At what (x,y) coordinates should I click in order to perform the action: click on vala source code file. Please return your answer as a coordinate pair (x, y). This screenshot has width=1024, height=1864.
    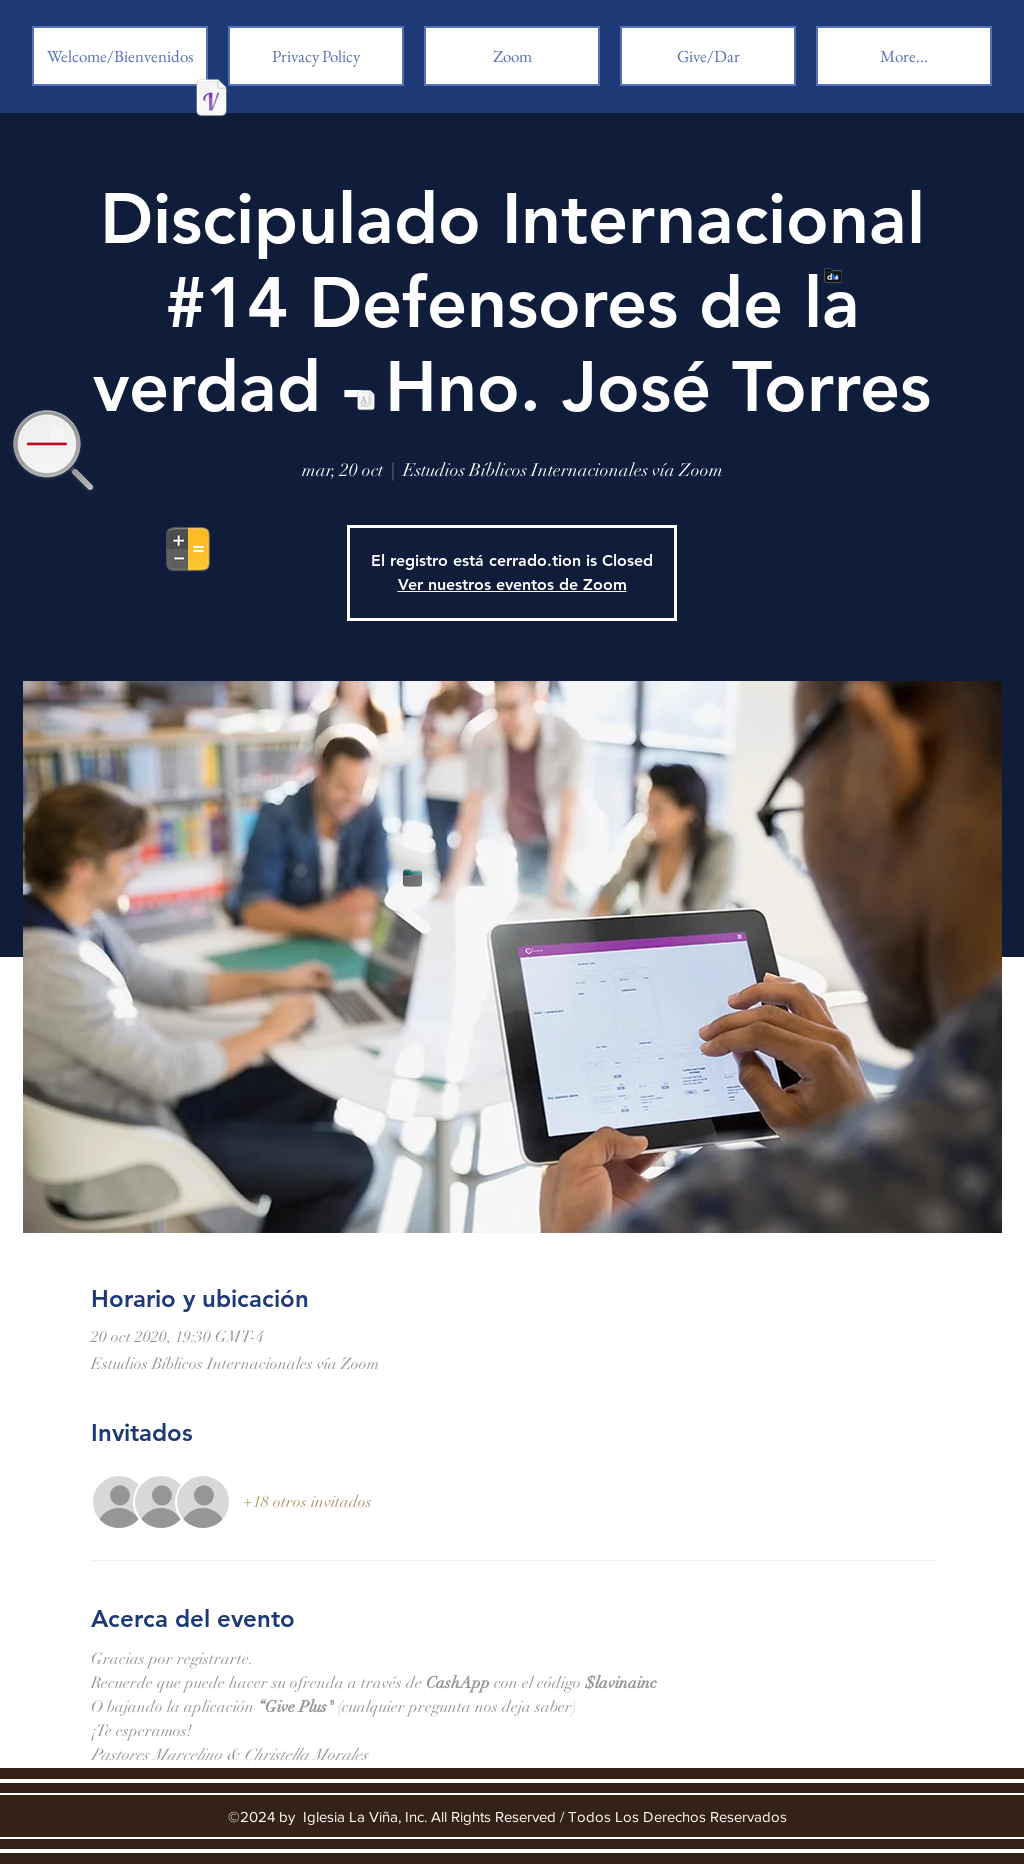
    Looking at the image, I should click on (211, 97).